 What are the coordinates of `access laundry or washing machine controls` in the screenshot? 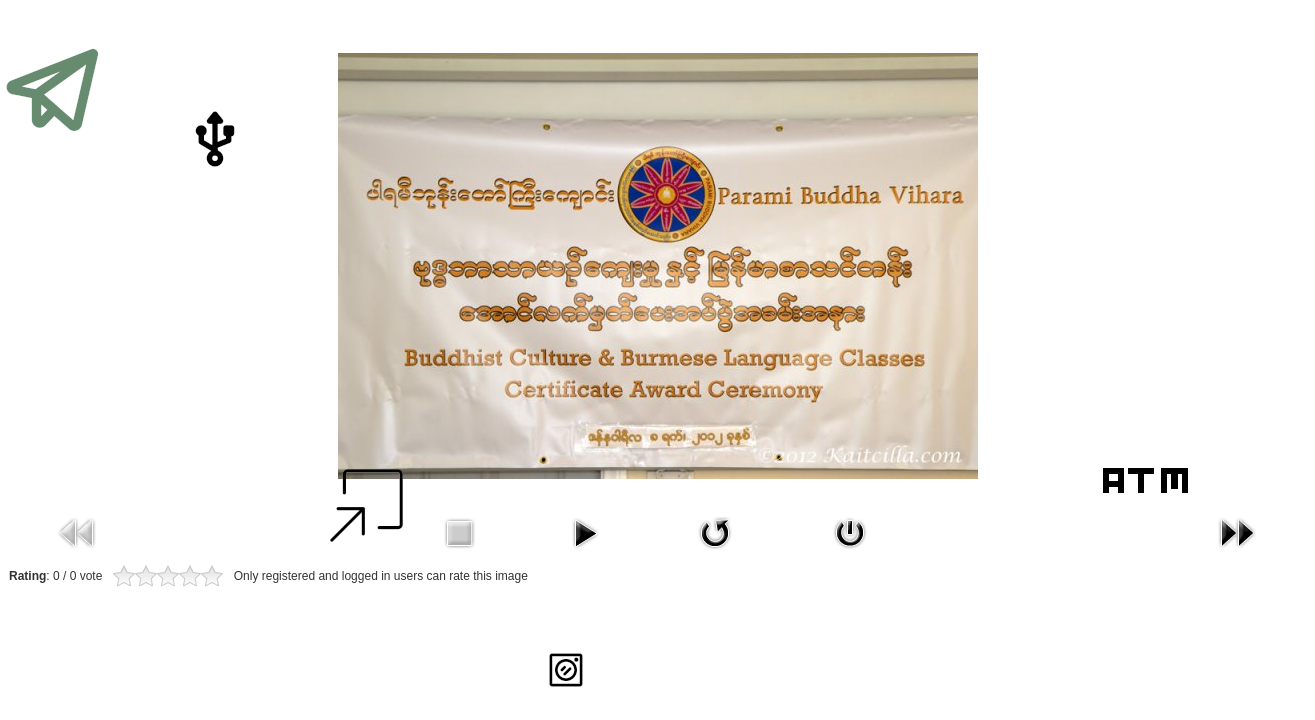 It's located at (566, 670).